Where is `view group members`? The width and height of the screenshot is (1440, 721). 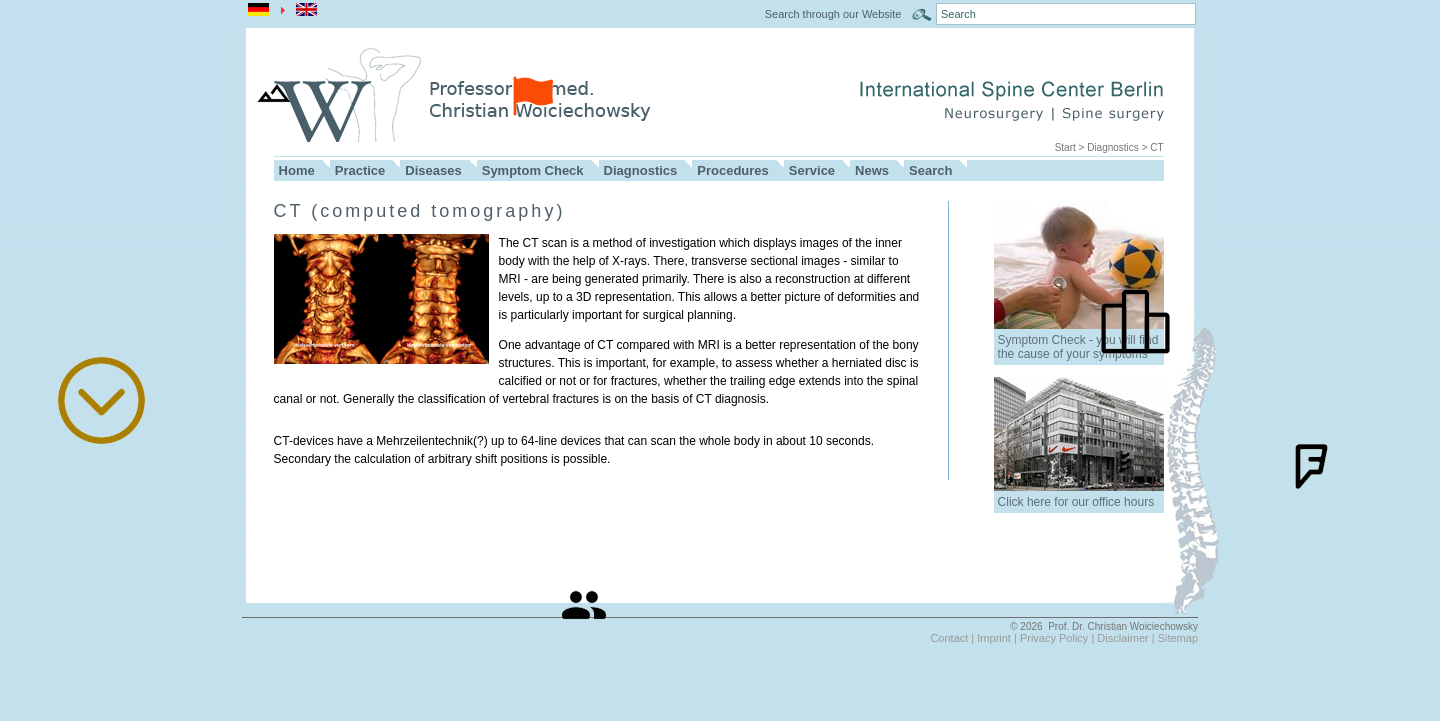 view group members is located at coordinates (584, 605).